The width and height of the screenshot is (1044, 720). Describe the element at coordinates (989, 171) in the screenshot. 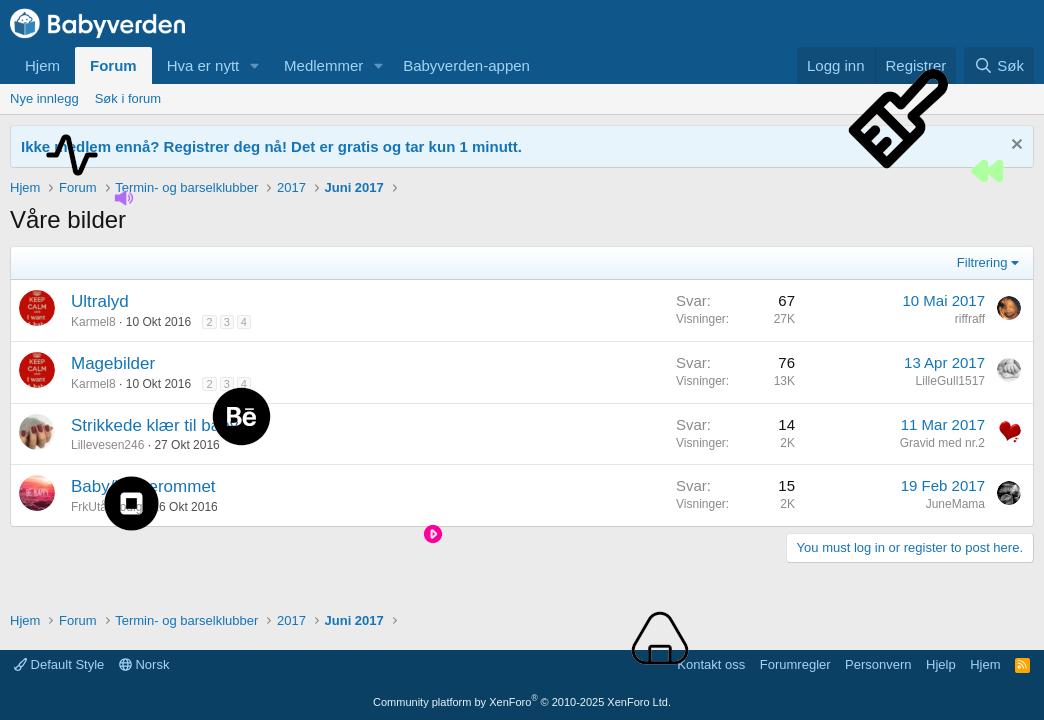

I see `rewind or skip backward in media playback` at that location.